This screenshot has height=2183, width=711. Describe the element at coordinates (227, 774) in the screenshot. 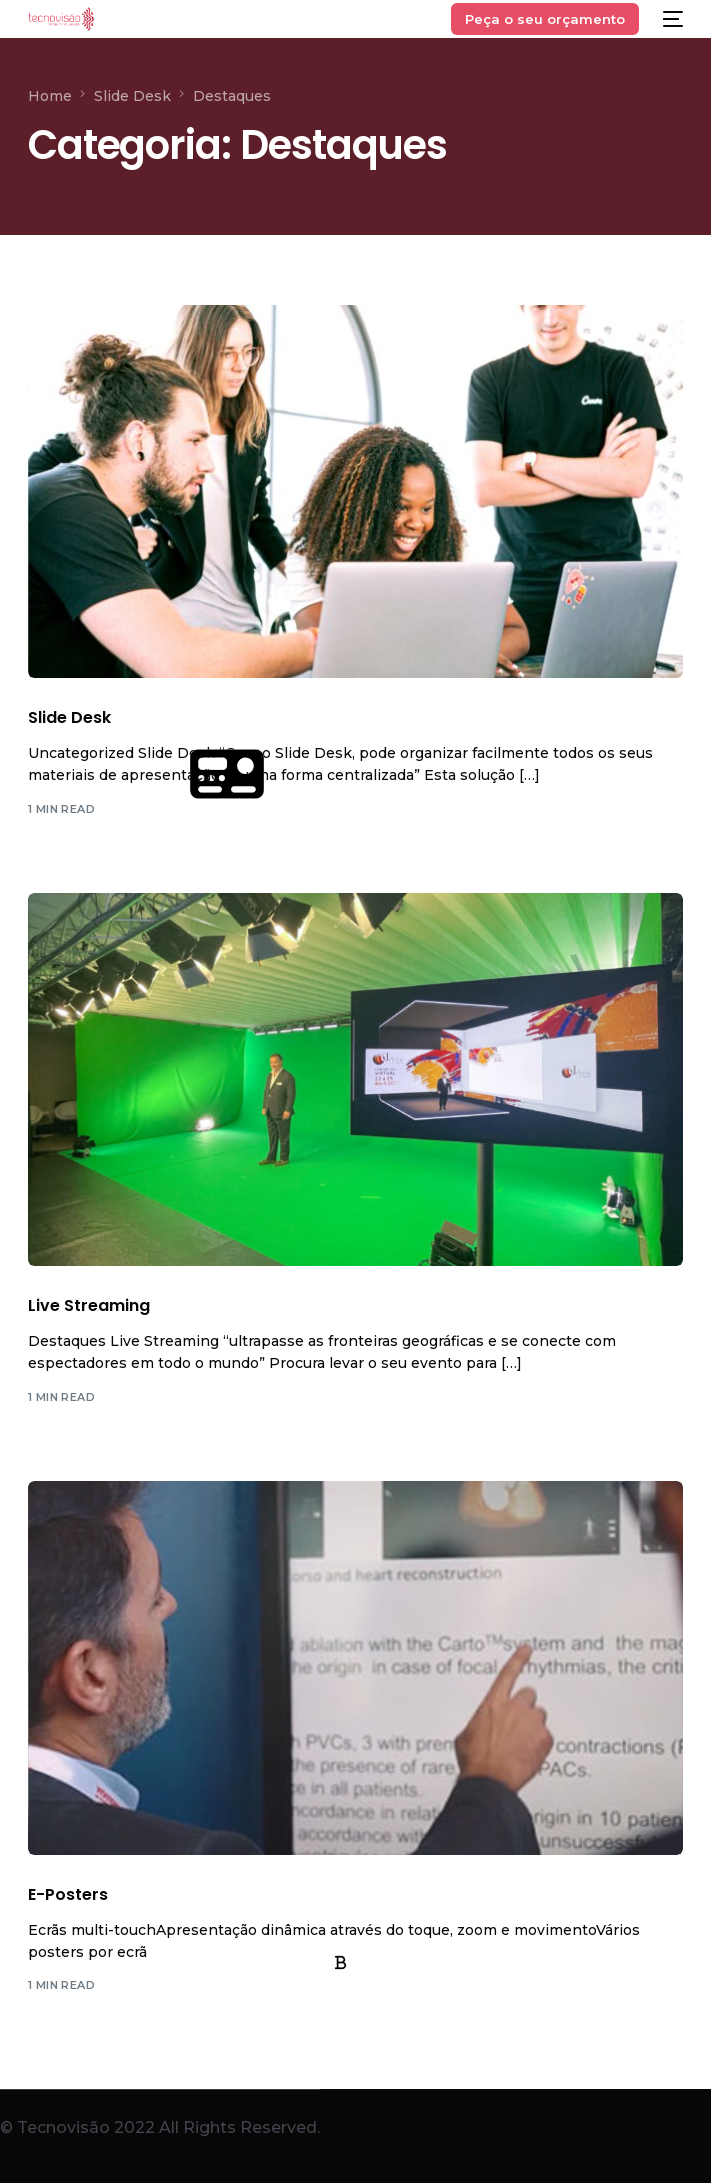

I see `view digital tachograph or driving recorder data` at that location.